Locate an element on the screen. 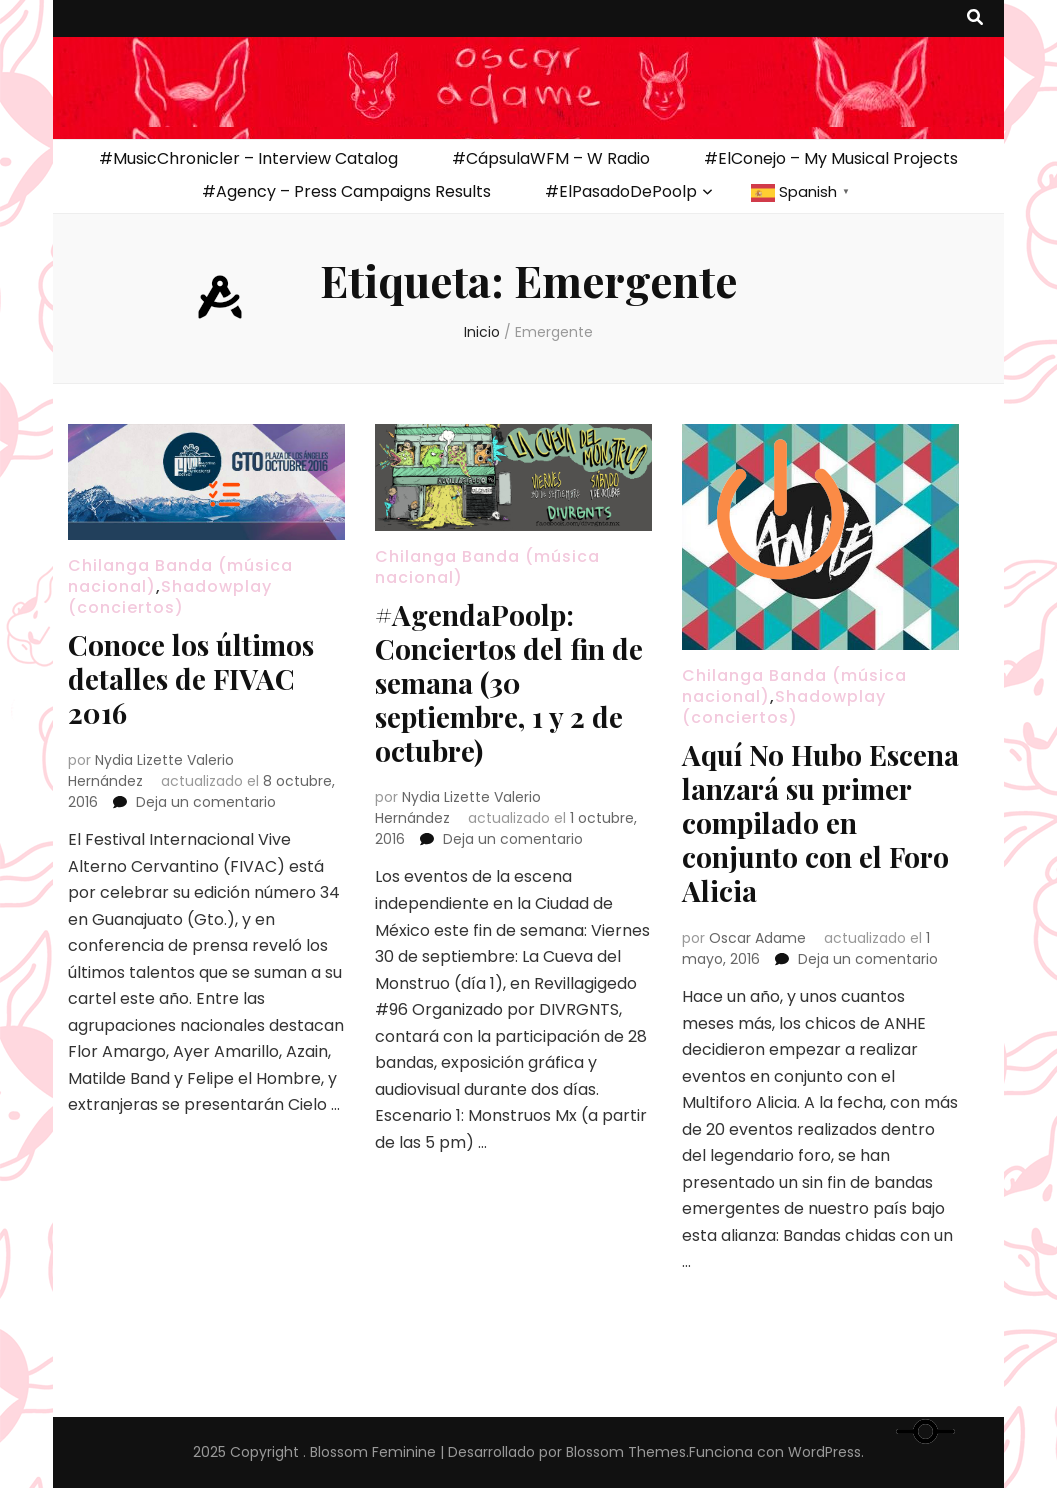 The image size is (1057, 1488). turn device on or off is located at coordinates (780, 509).